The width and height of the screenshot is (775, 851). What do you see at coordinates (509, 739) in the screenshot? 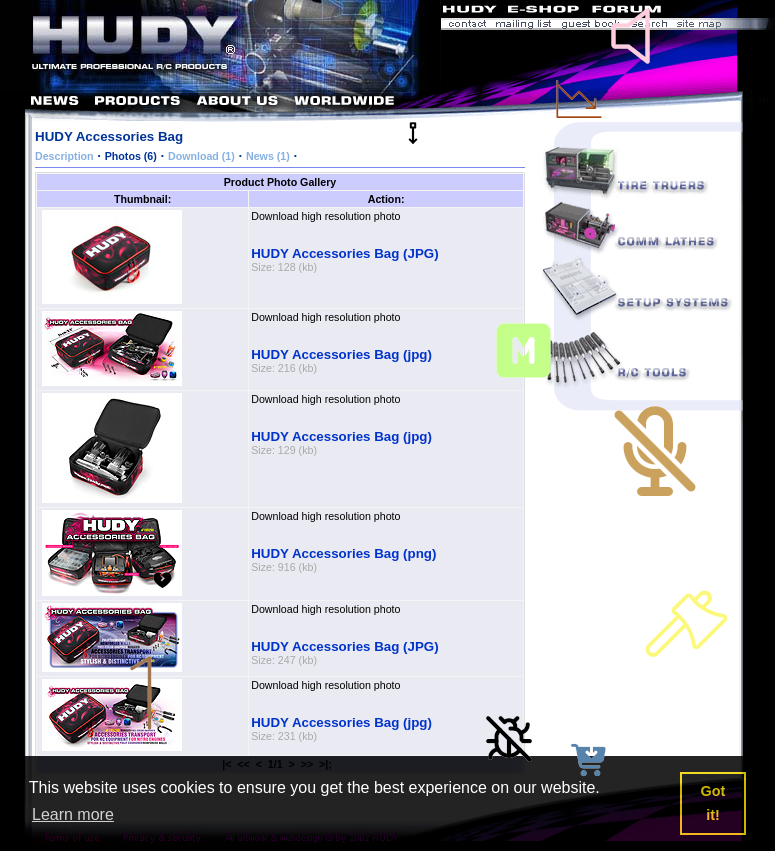
I see `disable bug tracking or error reporting` at bounding box center [509, 739].